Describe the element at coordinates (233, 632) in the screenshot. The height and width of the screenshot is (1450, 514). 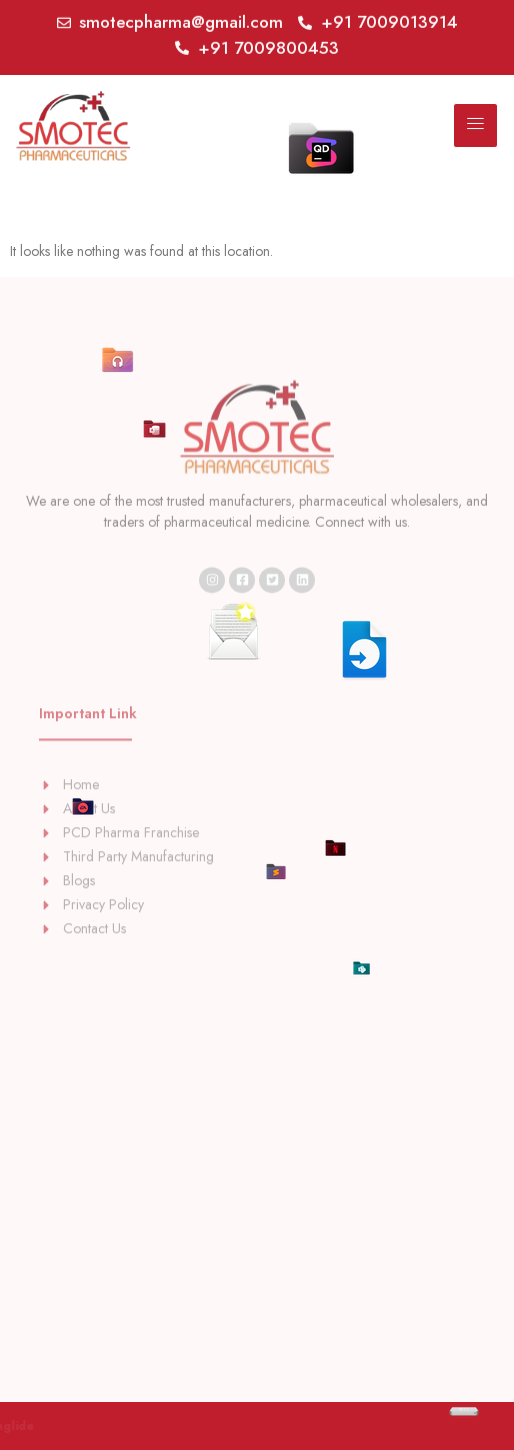
I see `compose a new email message` at that location.